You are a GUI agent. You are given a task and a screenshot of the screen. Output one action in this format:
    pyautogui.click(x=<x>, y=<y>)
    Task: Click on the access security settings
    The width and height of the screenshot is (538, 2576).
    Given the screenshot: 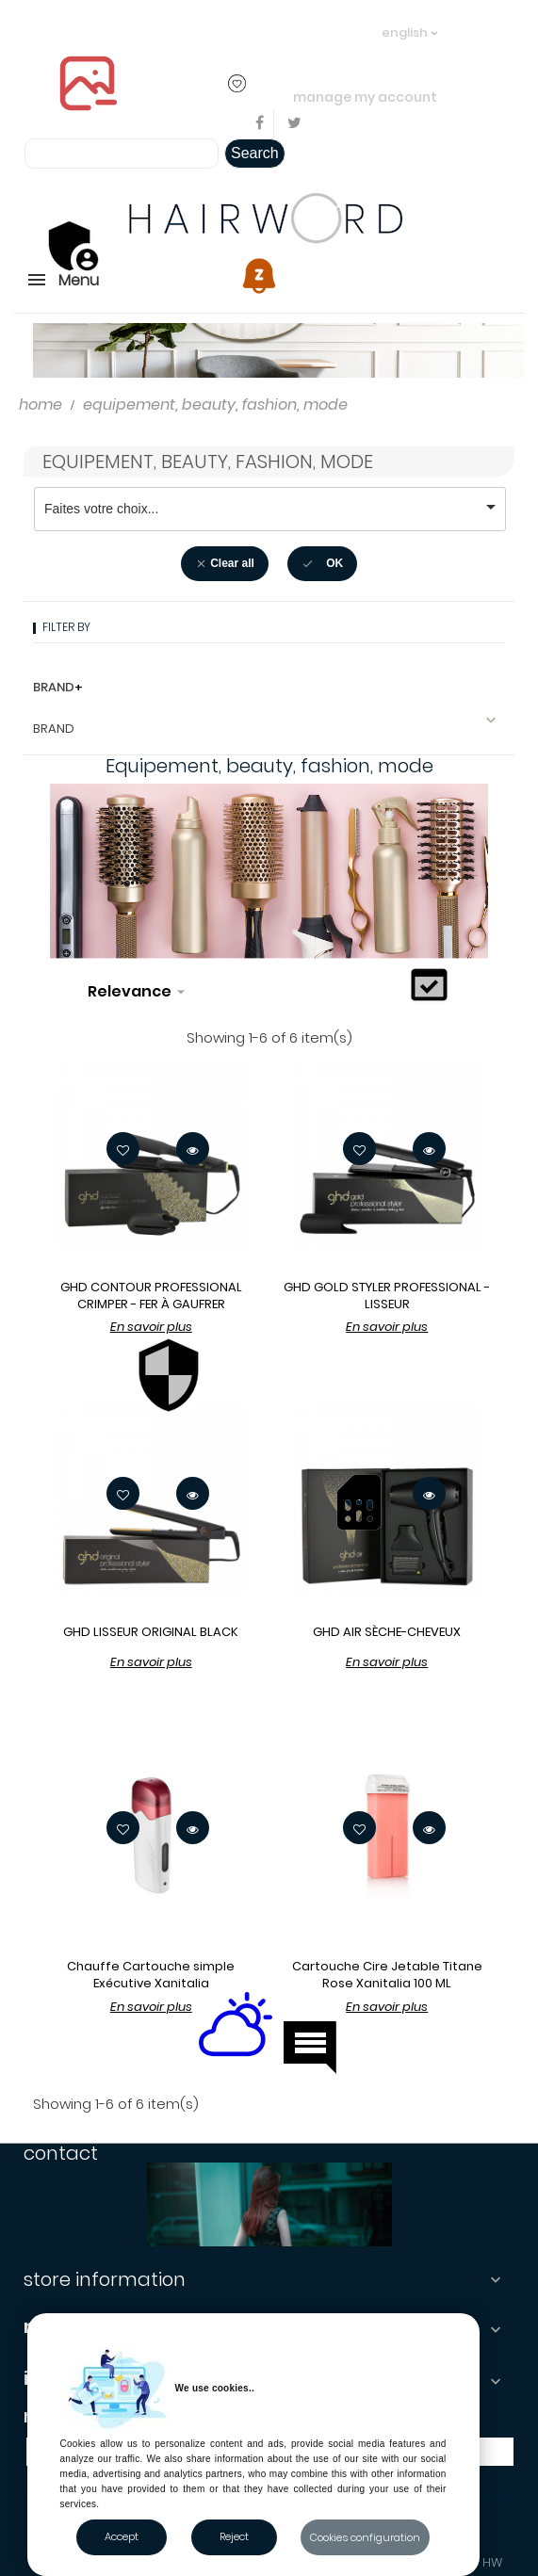 What is the action you would take?
    pyautogui.click(x=169, y=1375)
    